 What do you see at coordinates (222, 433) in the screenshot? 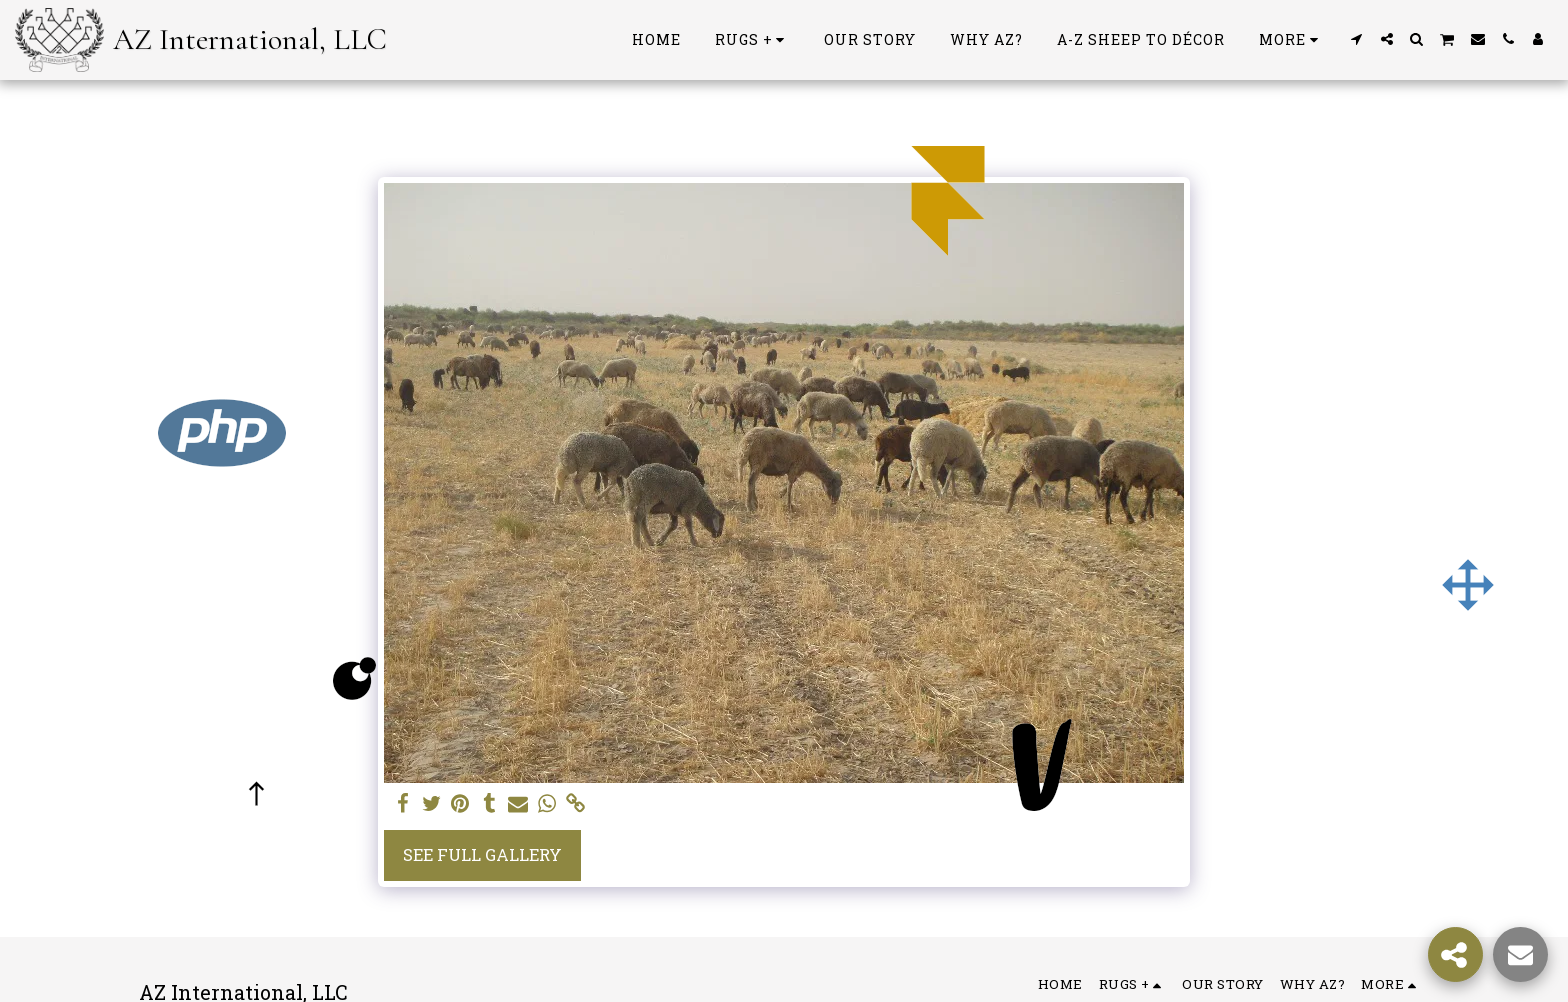
I see `php programming language logo` at bounding box center [222, 433].